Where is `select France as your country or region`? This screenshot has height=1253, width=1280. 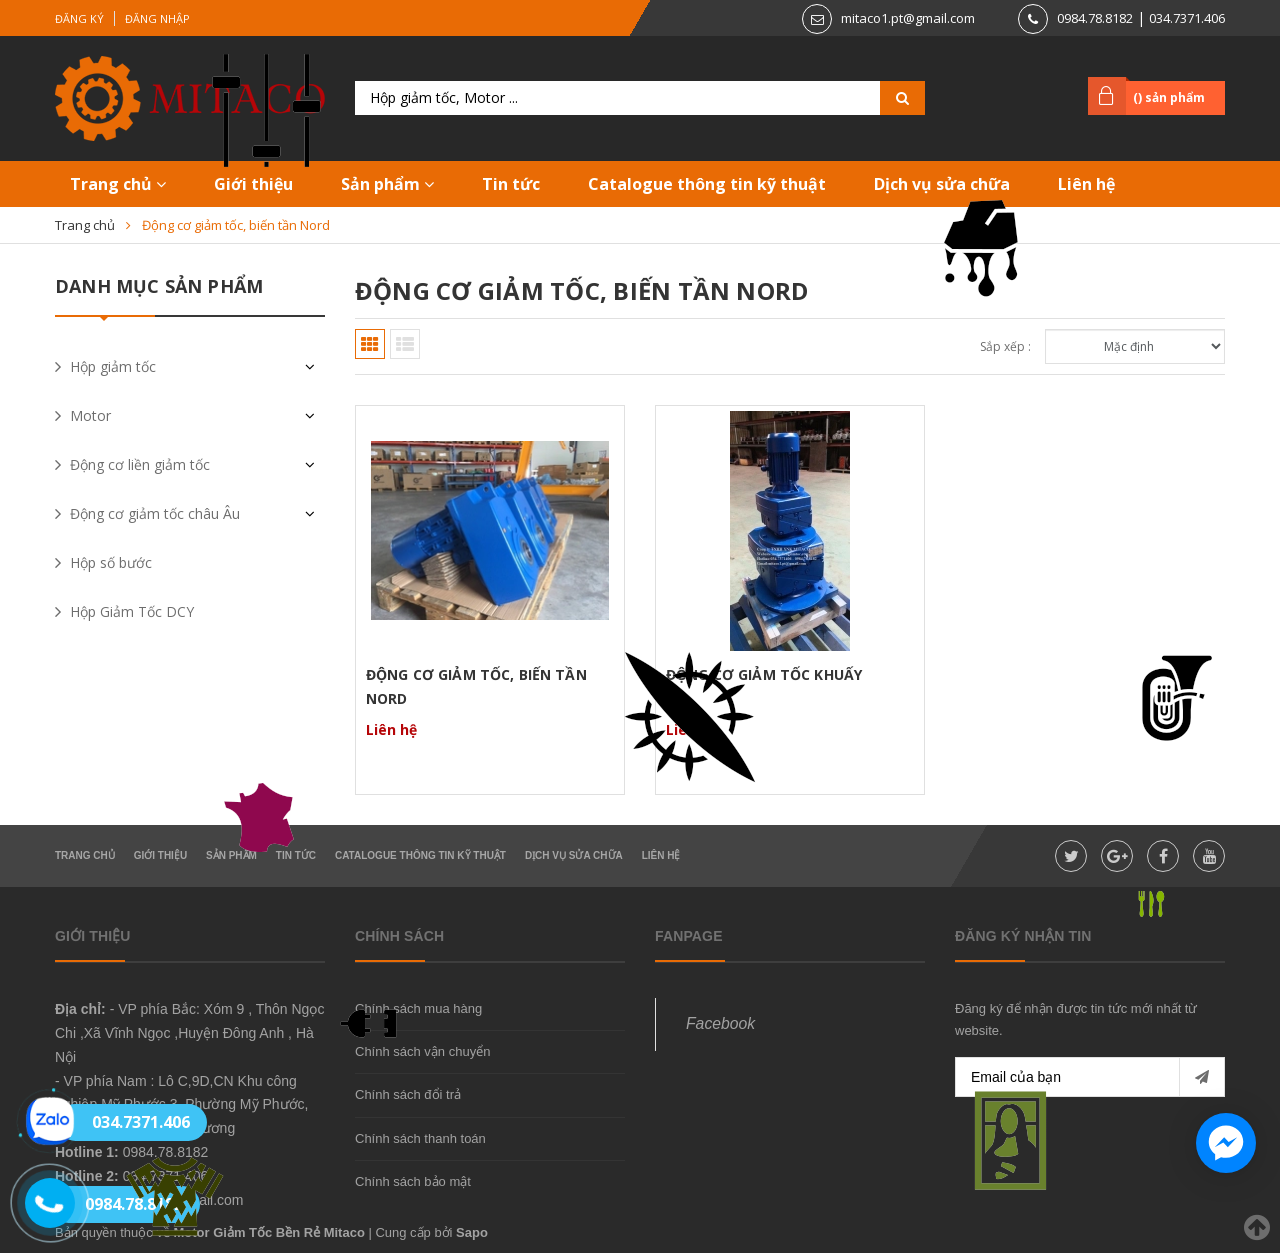 select France as your country or region is located at coordinates (259, 818).